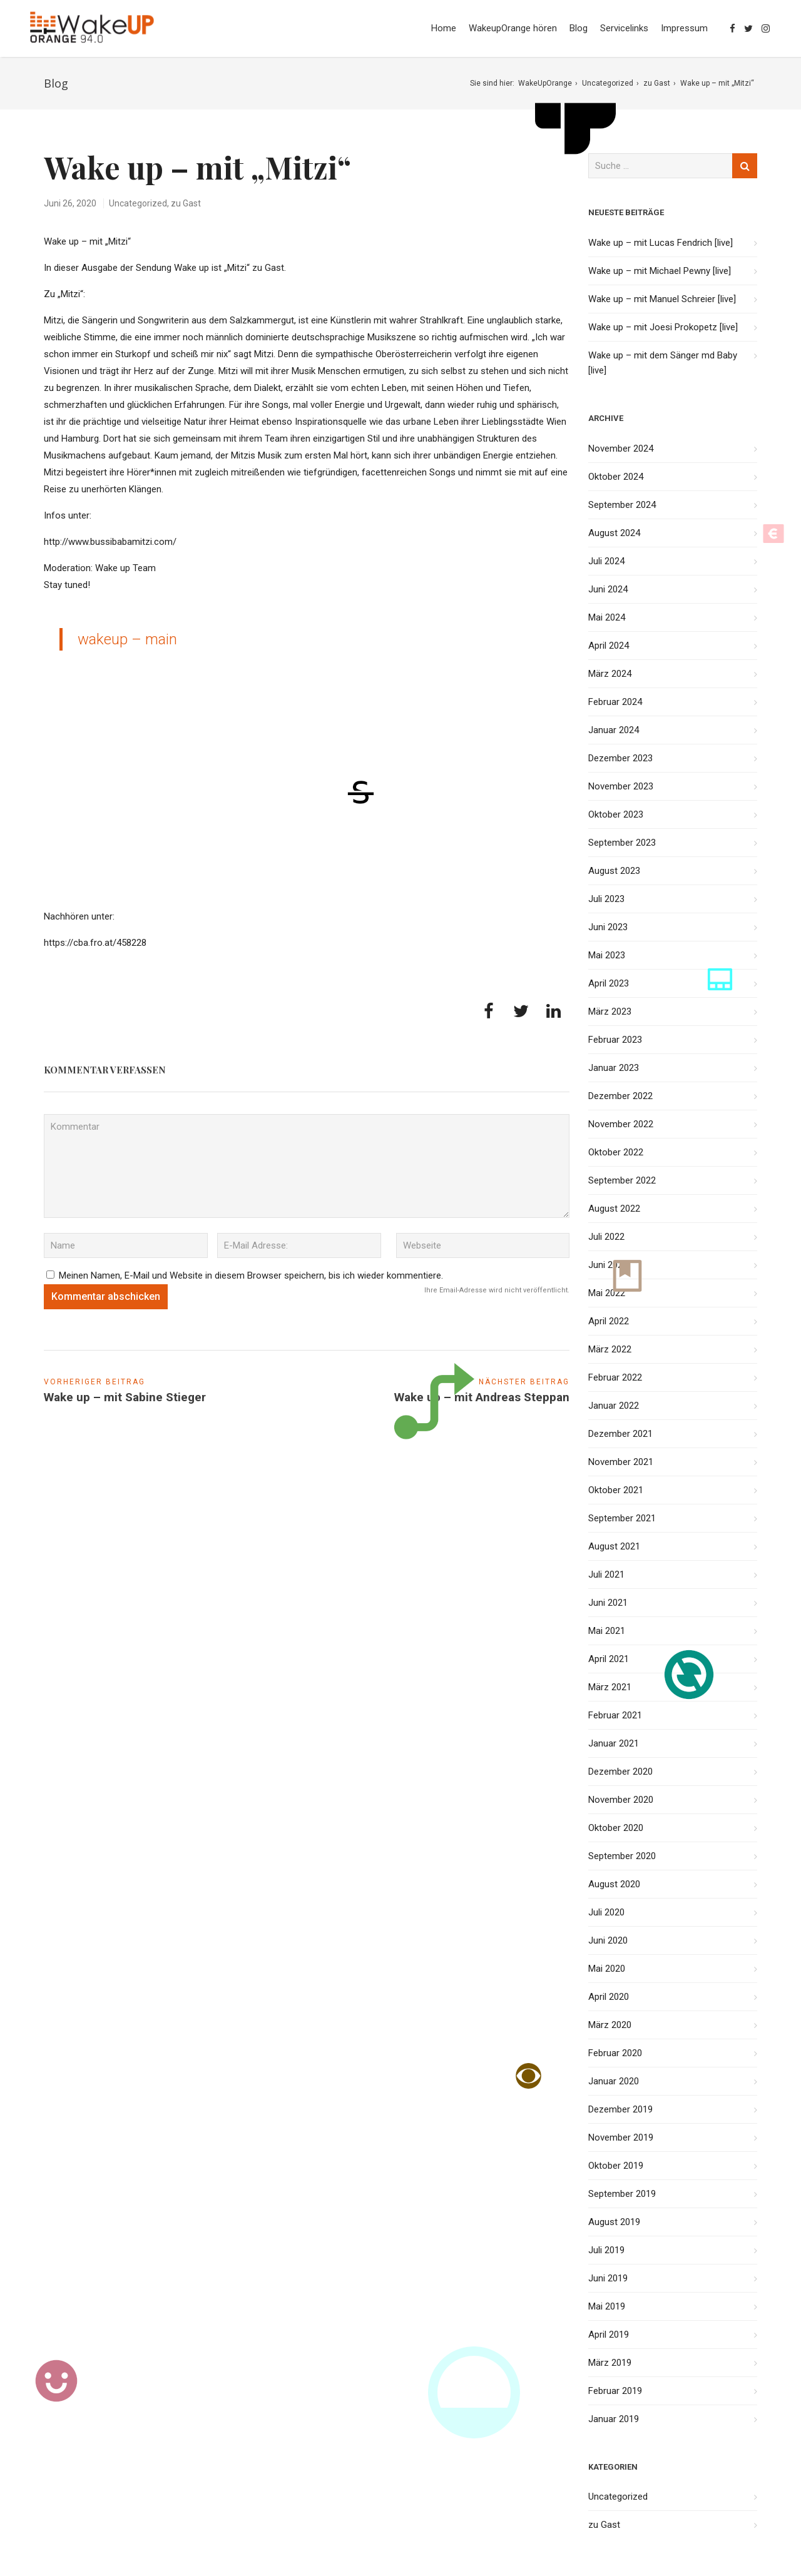 Image resolution: width=801 pixels, height=2576 pixels. I want to click on add a reaction or emoji to a message, so click(56, 2381).